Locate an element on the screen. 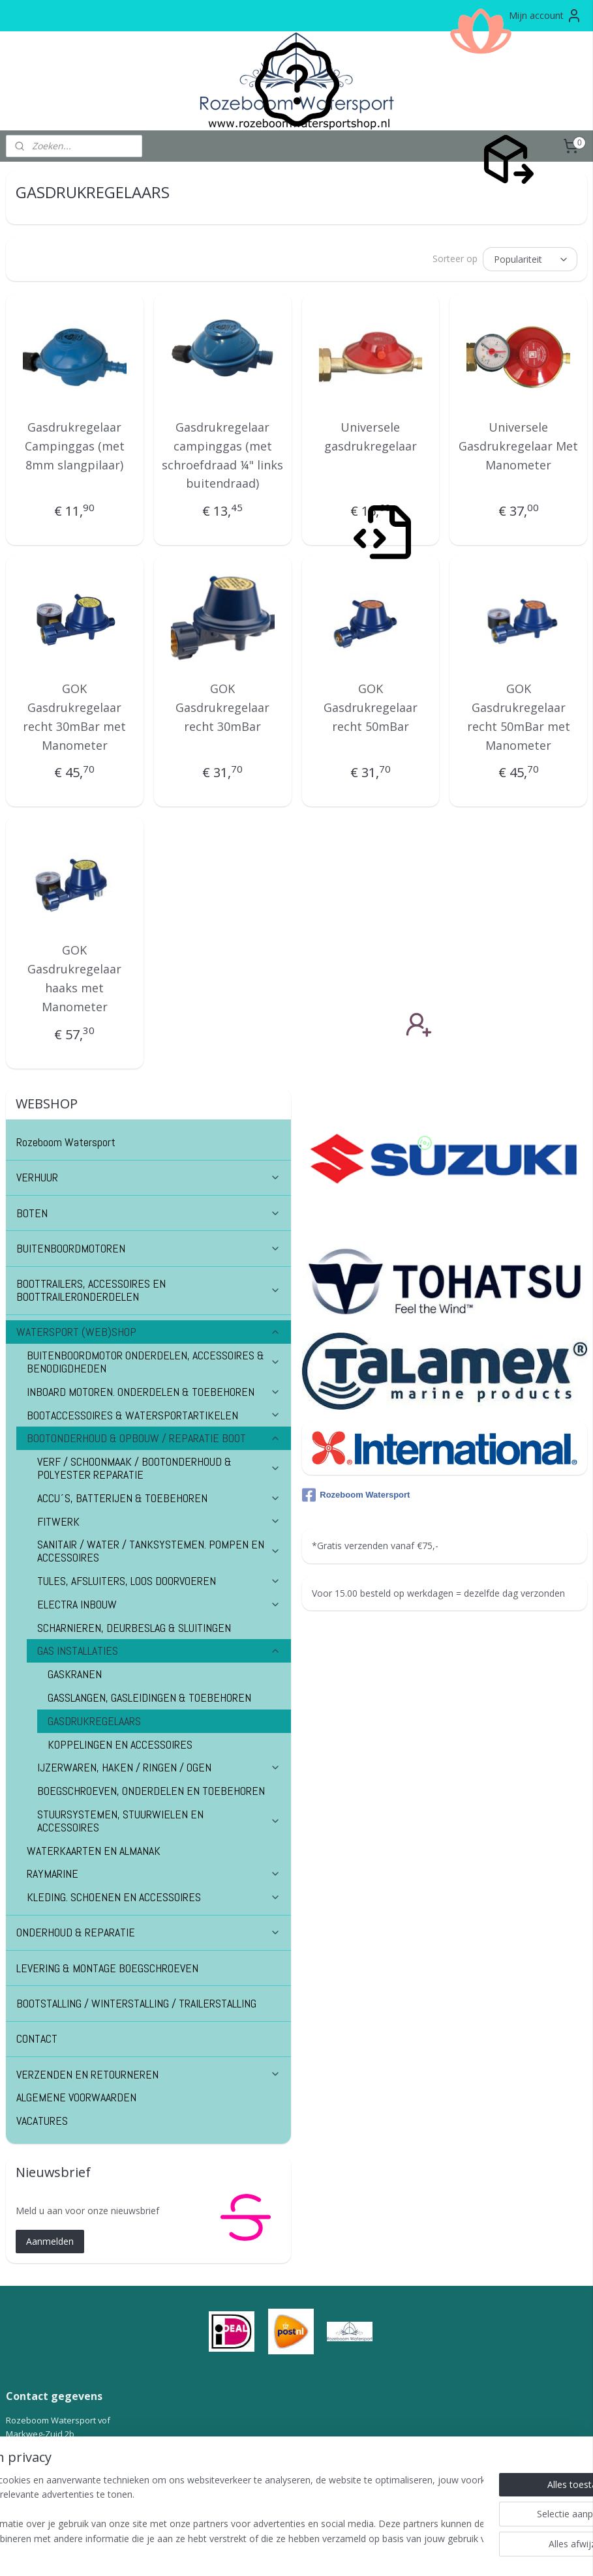 This screenshot has height=2576, width=593. indicates unverified status or identity is located at coordinates (297, 84).